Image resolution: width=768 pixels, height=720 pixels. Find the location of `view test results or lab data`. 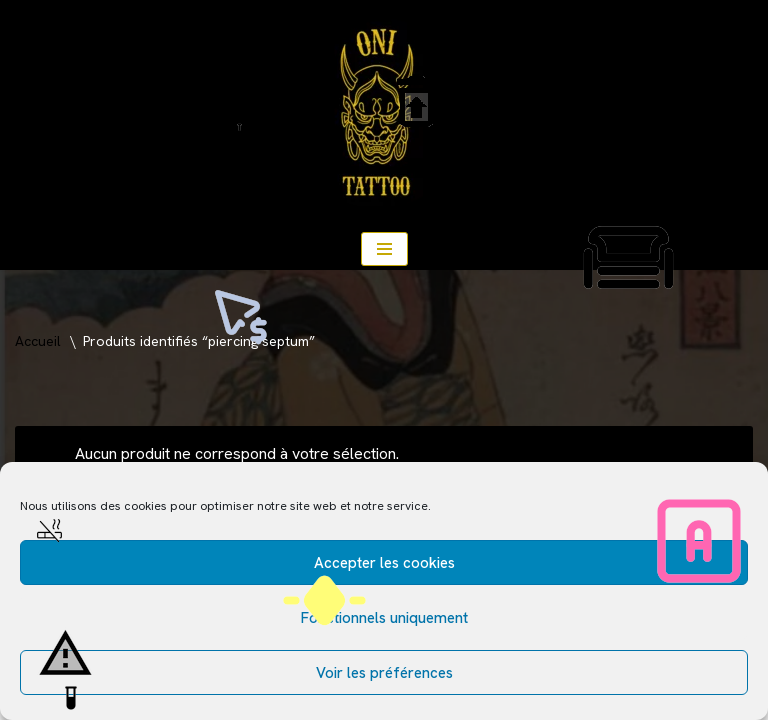

view test results or lab data is located at coordinates (71, 698).